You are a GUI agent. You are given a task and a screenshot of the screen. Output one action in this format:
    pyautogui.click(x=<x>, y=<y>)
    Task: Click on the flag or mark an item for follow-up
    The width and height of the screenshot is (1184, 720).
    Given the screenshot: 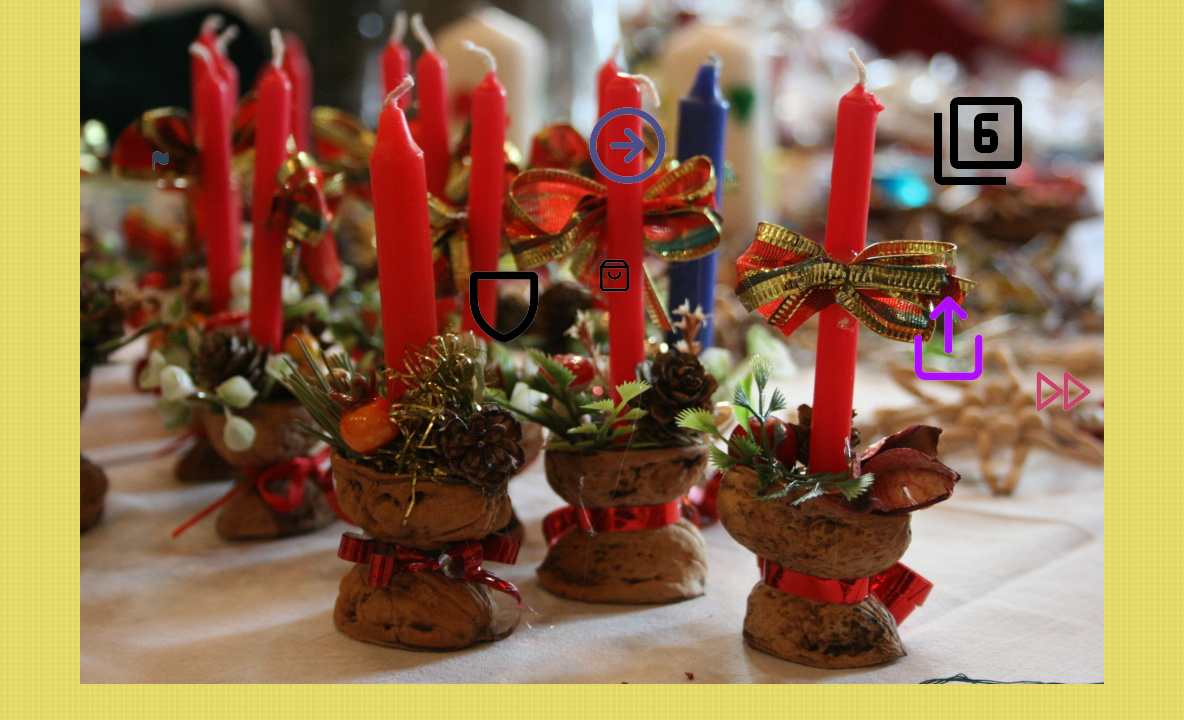 What is the action you would take?
    pyautogui.click(x=160, y=160)
    